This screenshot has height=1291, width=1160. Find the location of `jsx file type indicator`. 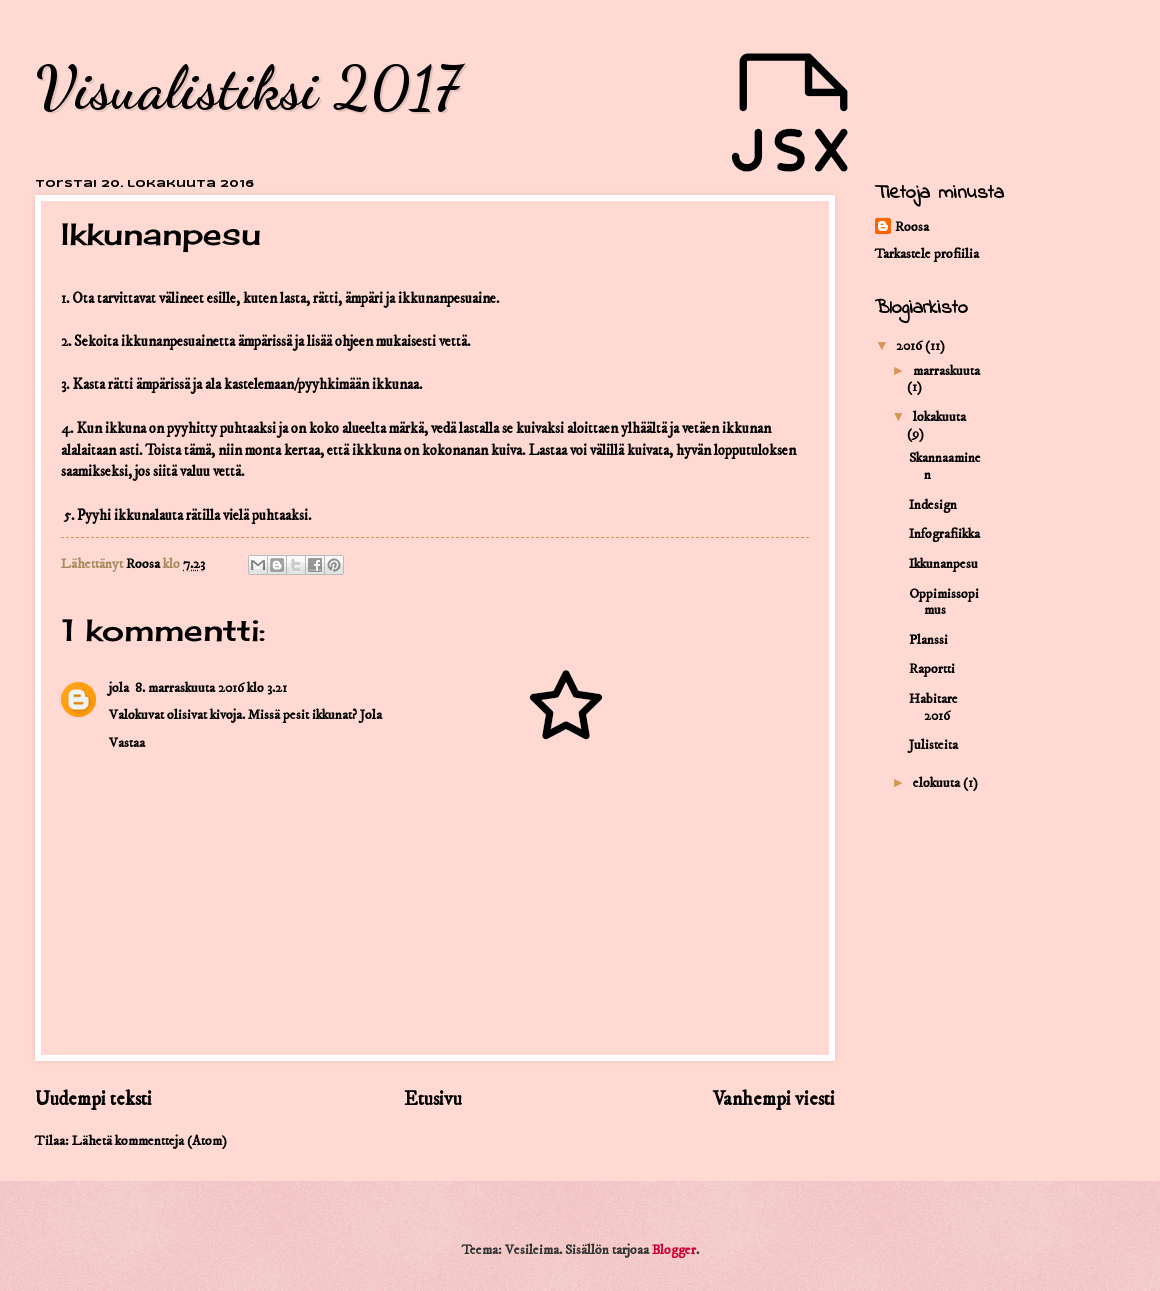

jsx file type indicator is located at coordinates (793, 117).